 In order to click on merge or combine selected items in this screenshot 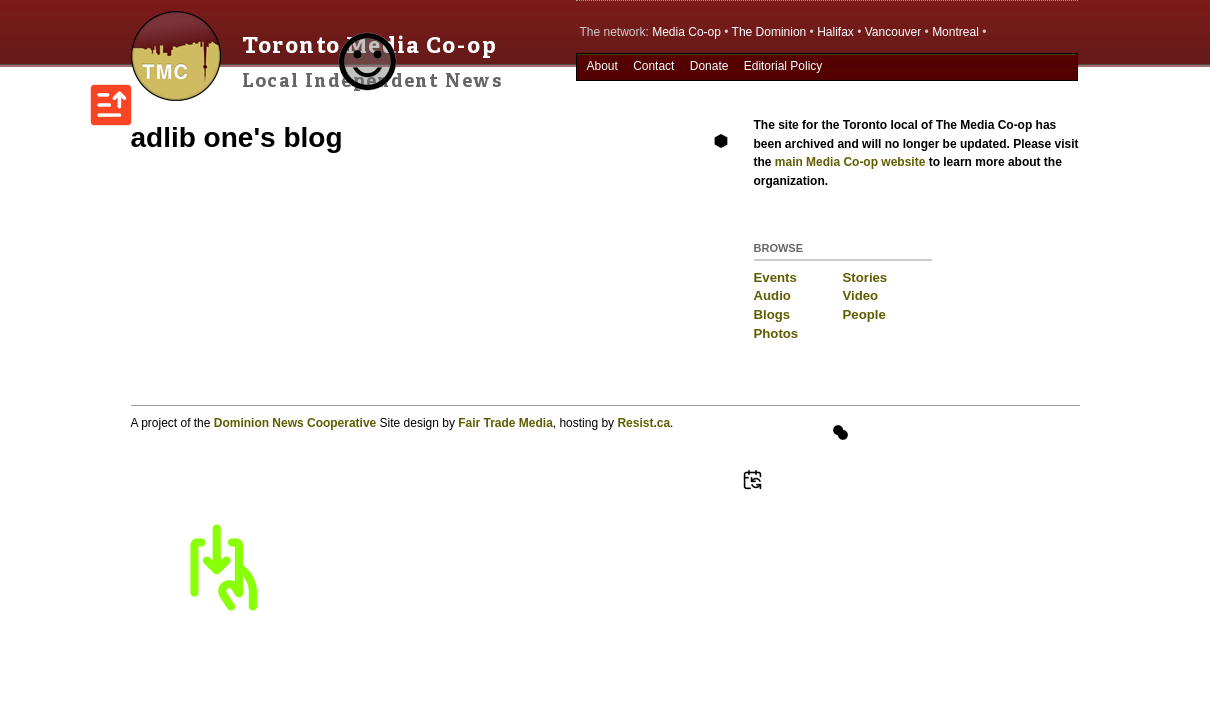, I will do `click(840, 432)`.